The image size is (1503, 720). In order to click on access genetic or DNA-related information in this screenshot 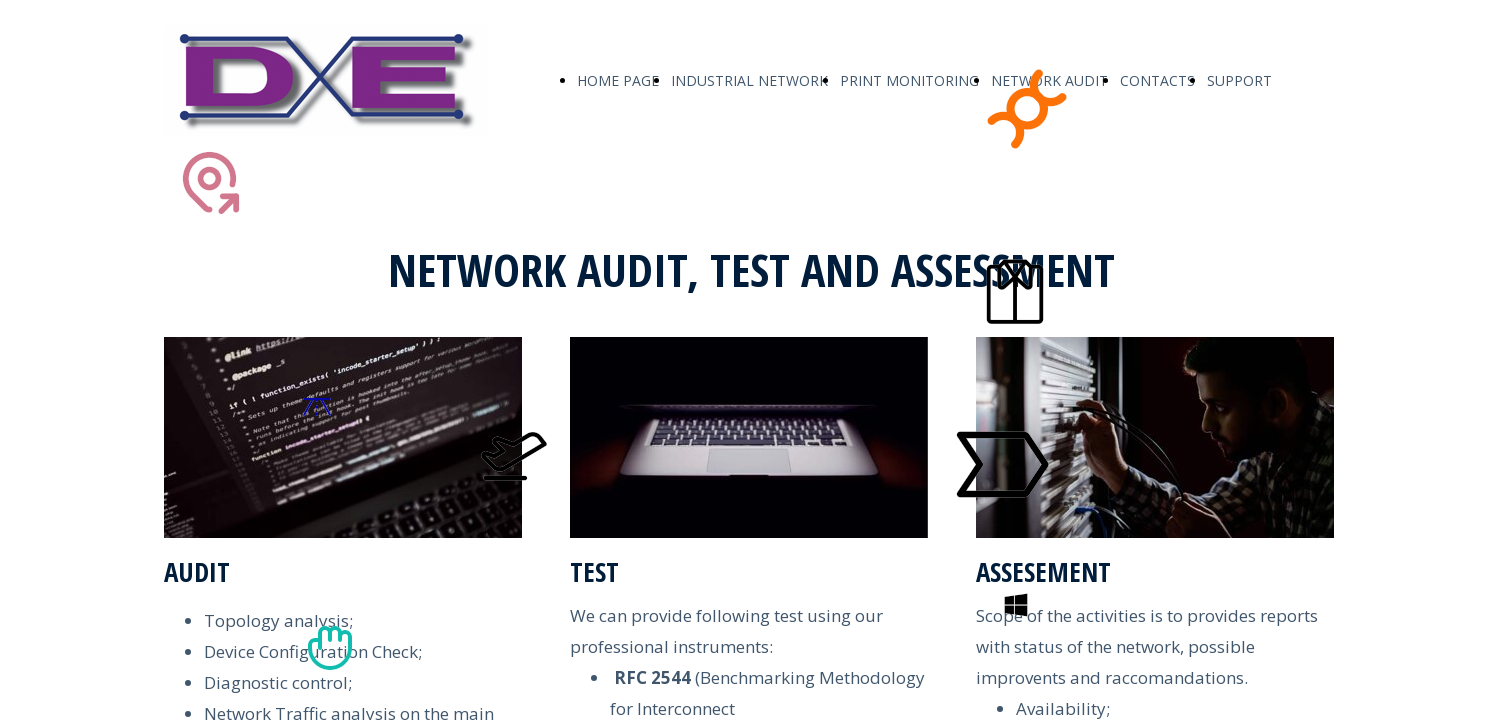, I will do `click(1027, 109)`.